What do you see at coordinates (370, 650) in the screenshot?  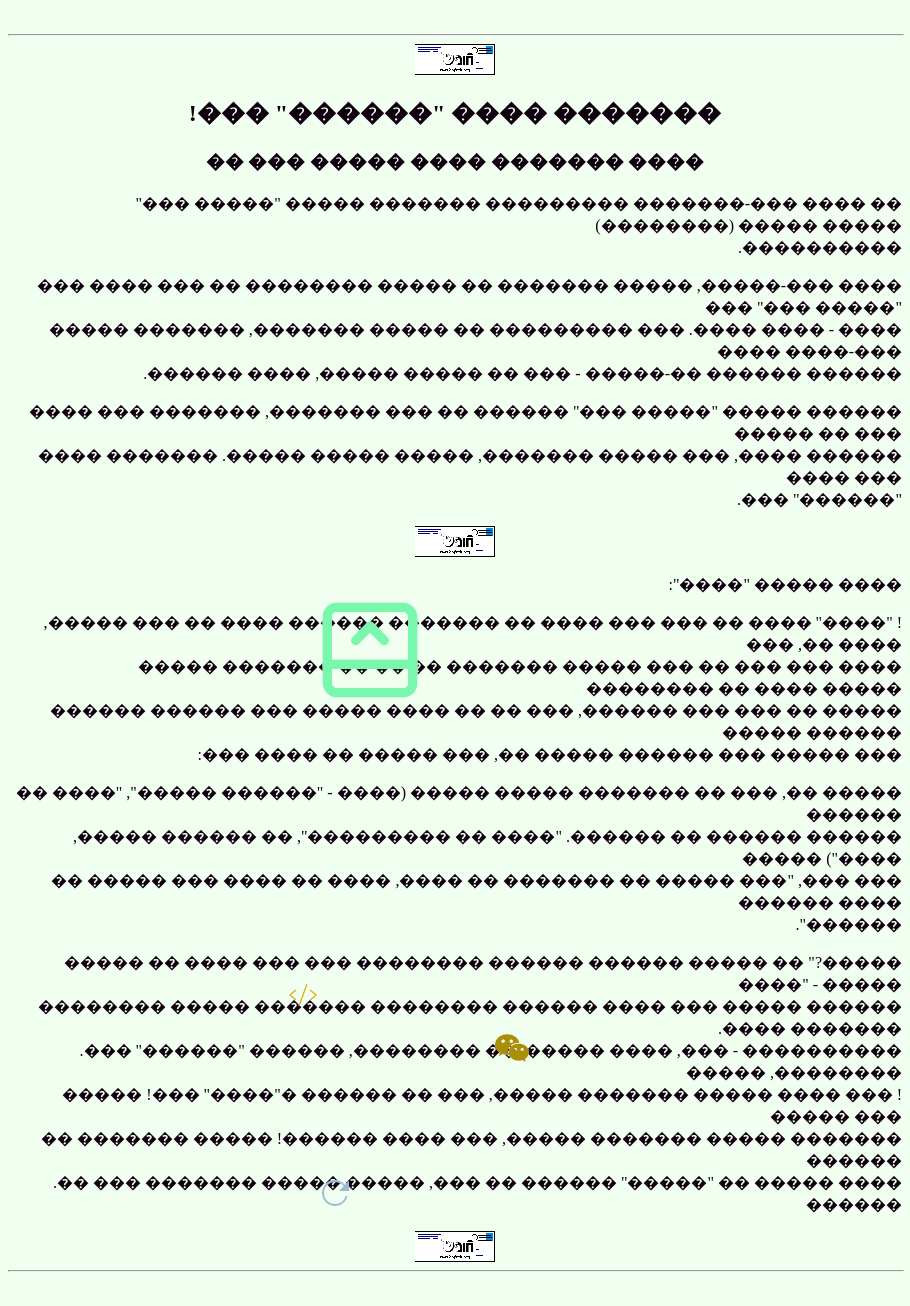 I see `expand or open bottom panel` at bounding box center [370, 650].